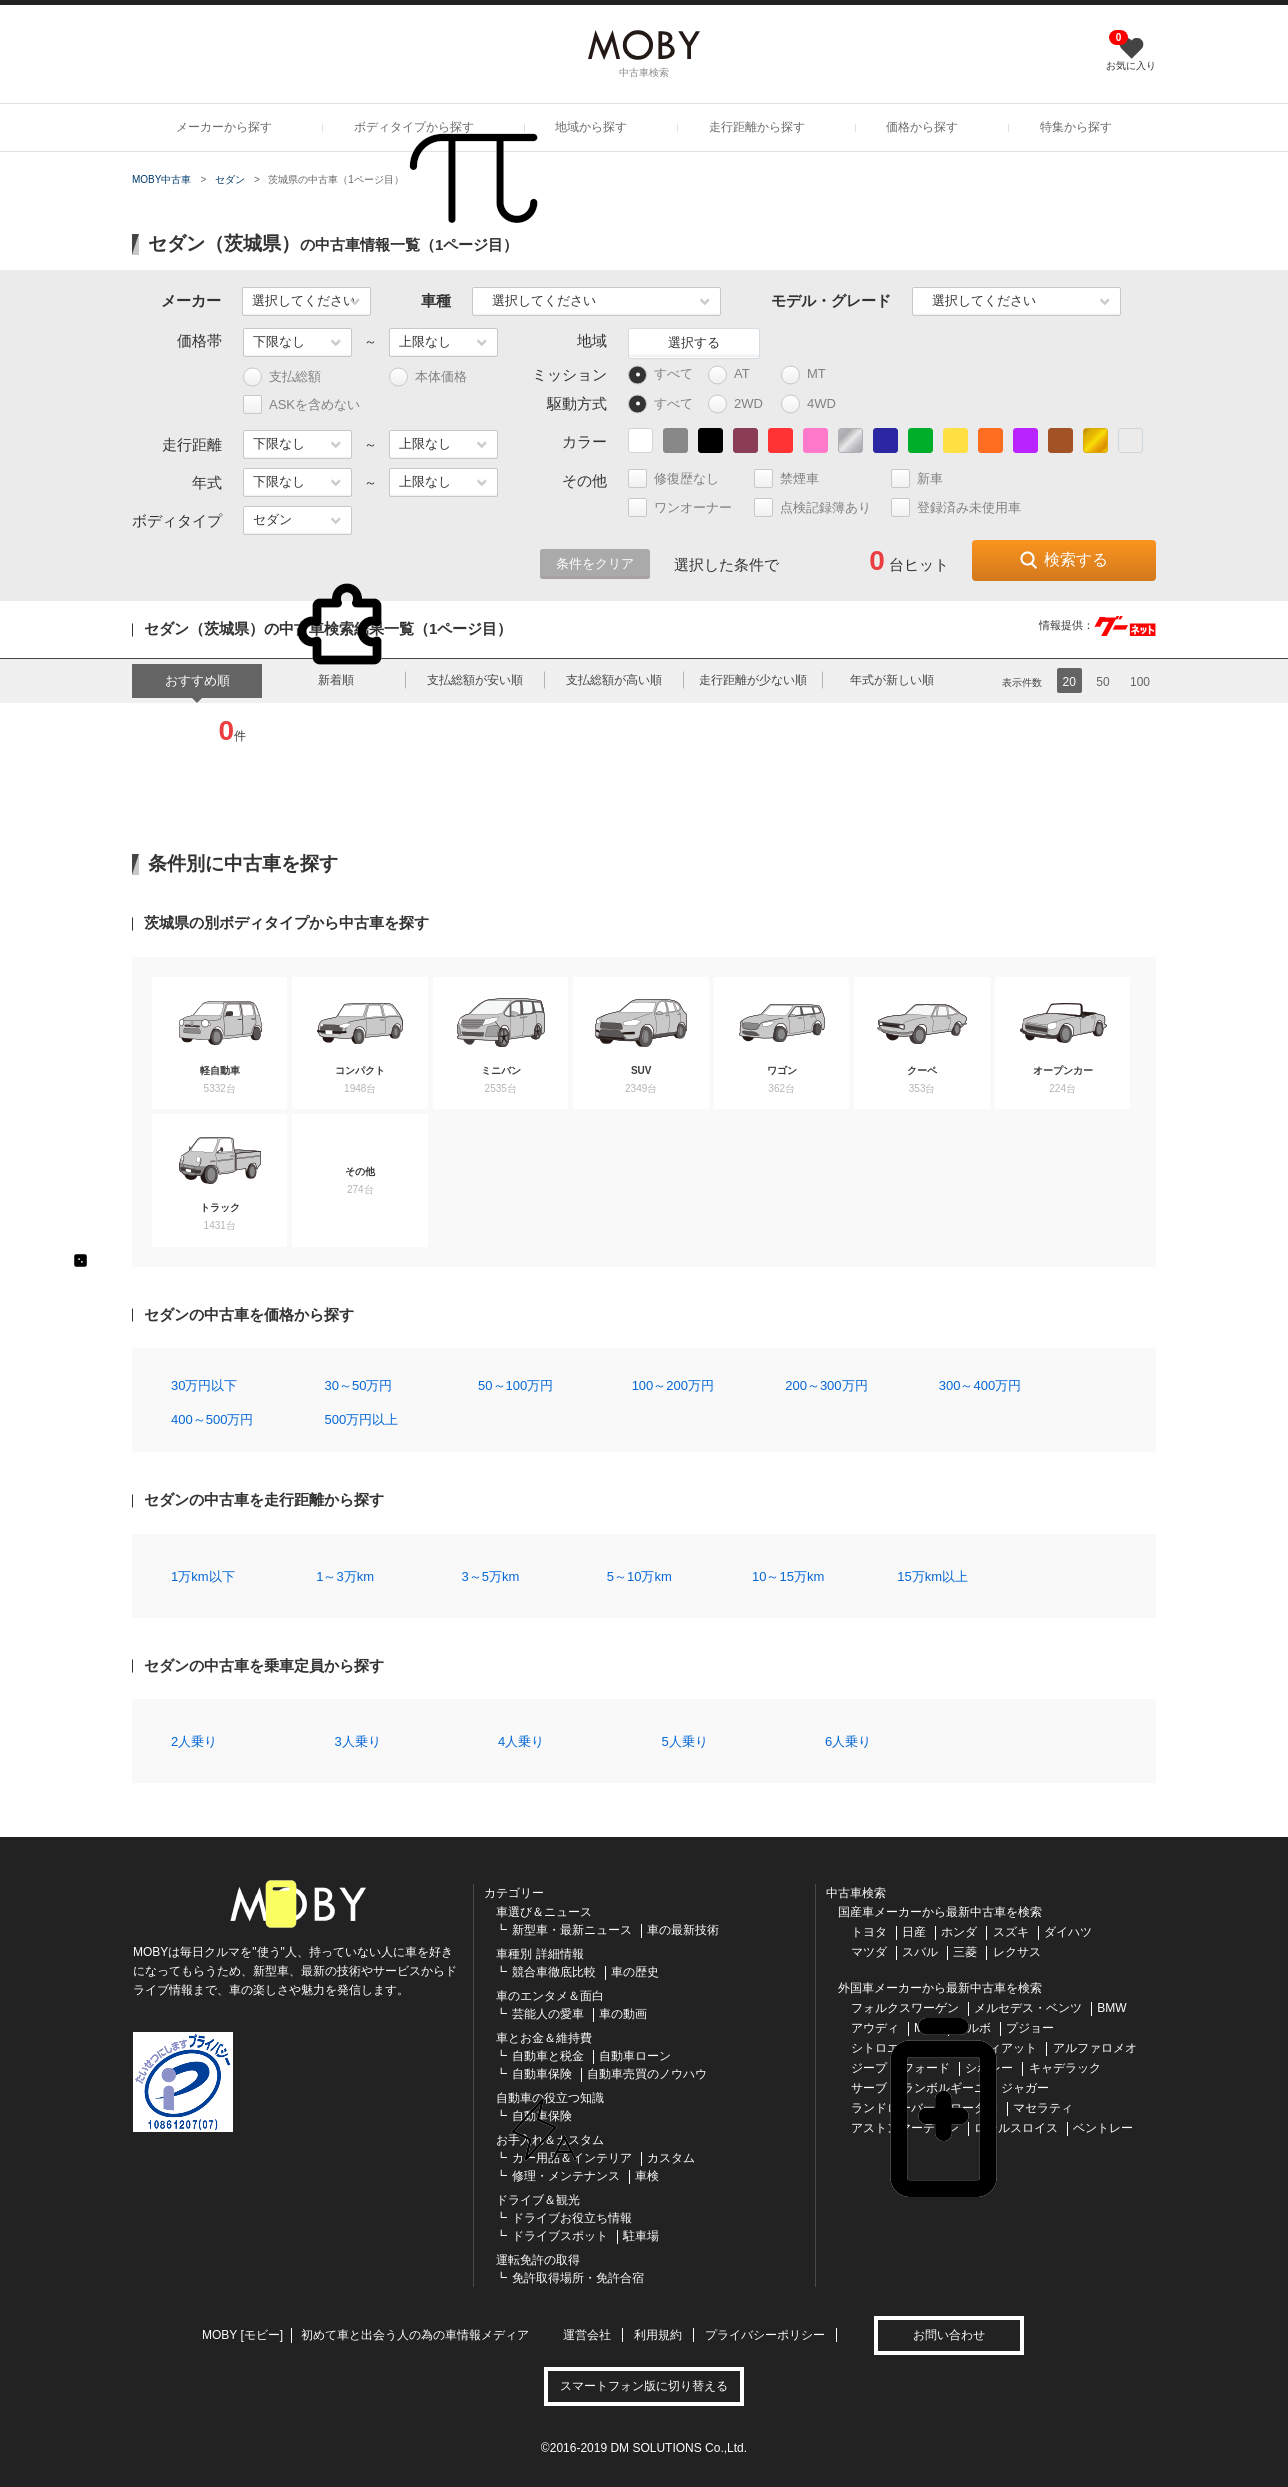  I want to click on mobile device with speaker enabled, so click(281, 1904).